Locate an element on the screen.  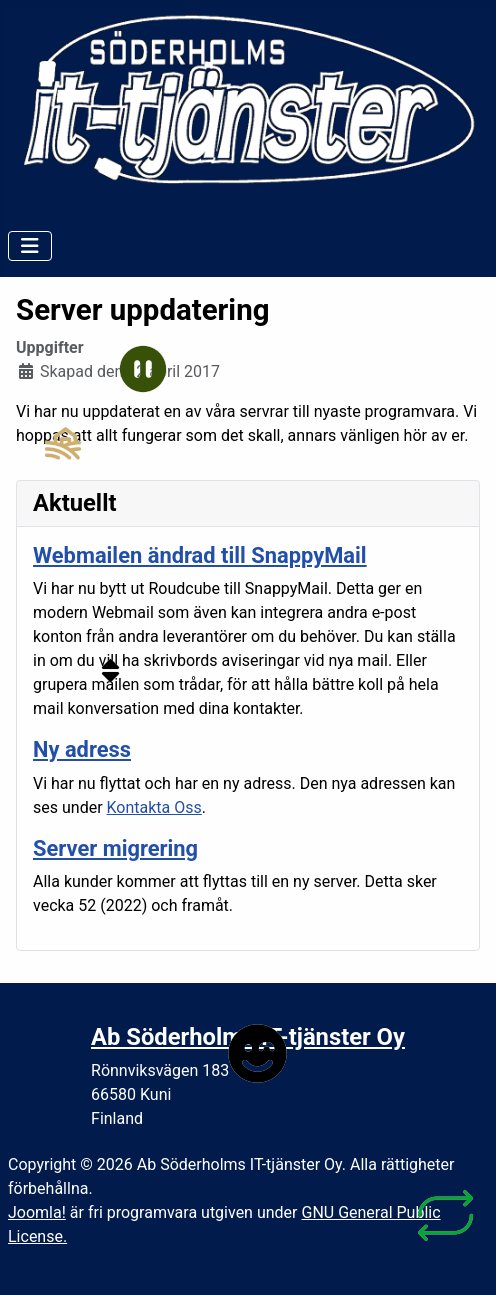
access farm or agricultural settings is located at coordinates (63, 444).